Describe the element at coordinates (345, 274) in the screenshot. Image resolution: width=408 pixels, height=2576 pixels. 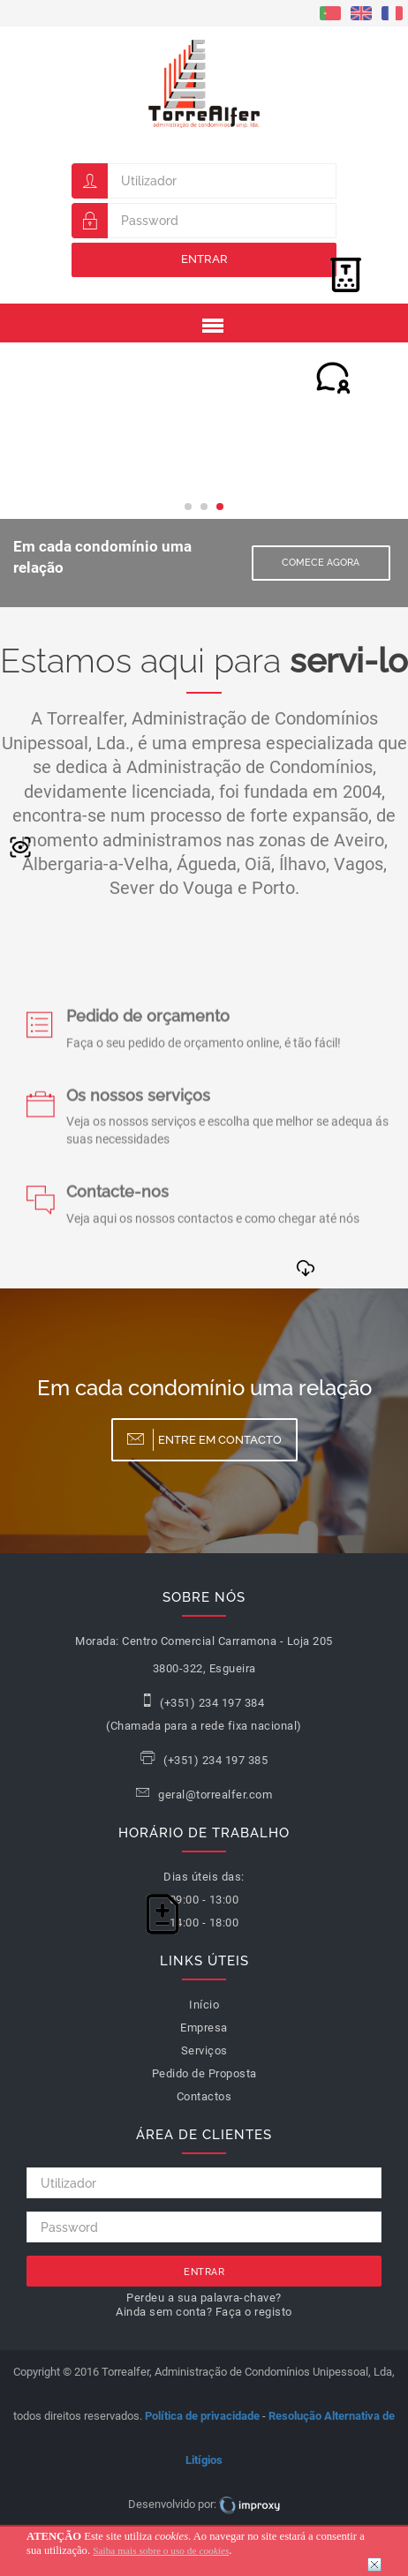
I see `view data table or spreadsheet` at that location.